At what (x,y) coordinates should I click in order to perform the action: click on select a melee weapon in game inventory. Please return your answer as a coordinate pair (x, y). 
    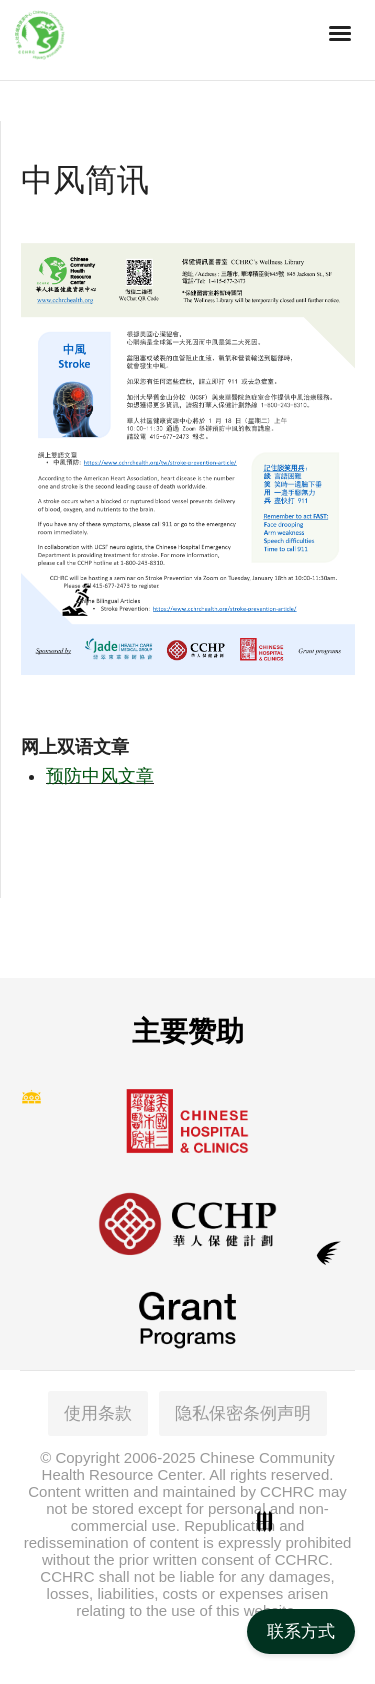
    Looking at the image, I should click on (78, 599).